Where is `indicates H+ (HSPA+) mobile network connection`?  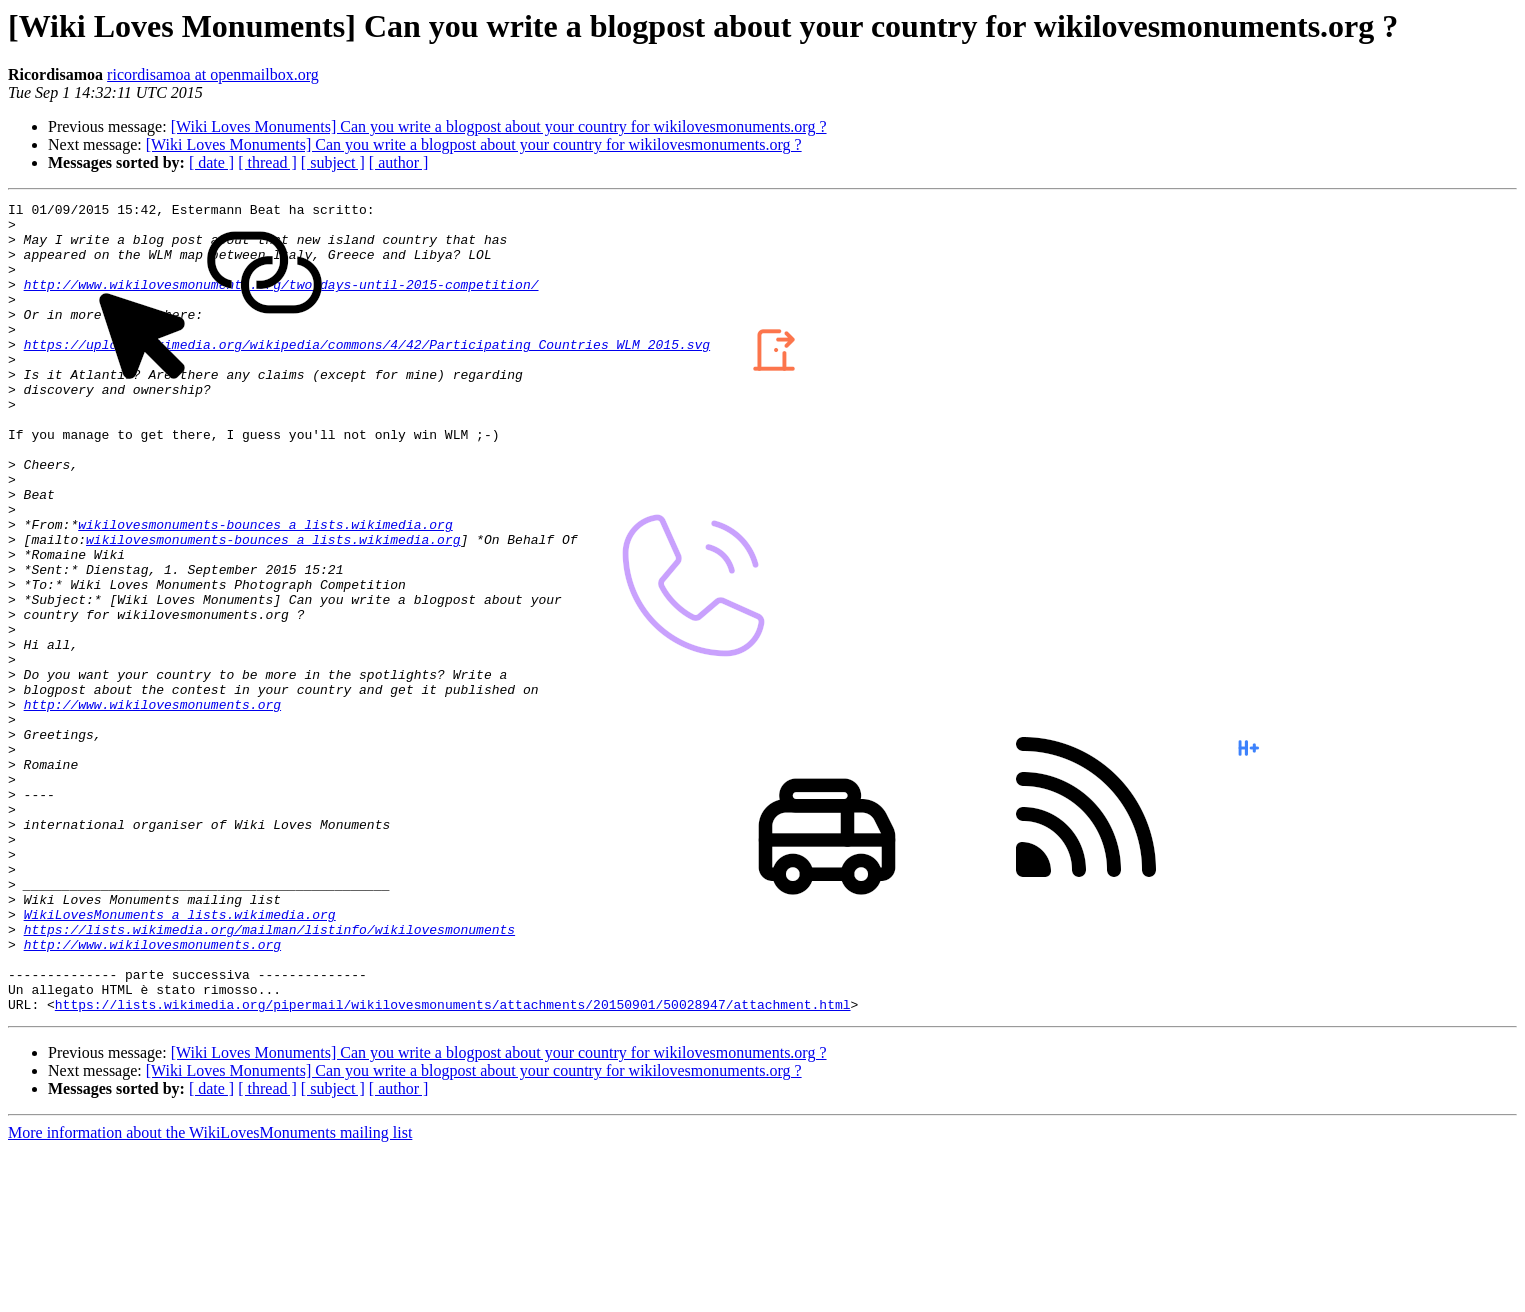
indicates H+ (HSPA+) mobile network connection is located at coordinates (1248, 748).